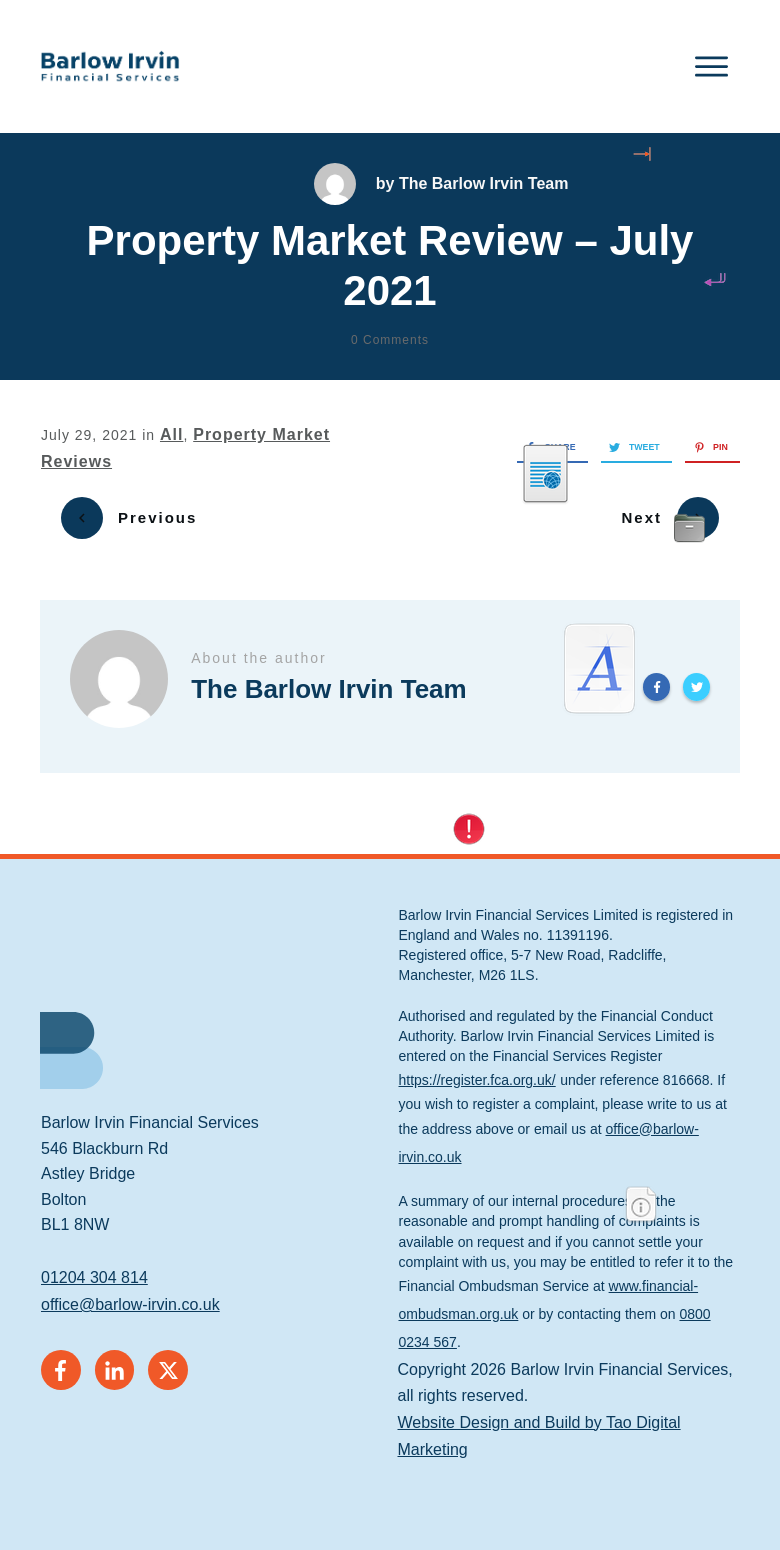 Image resolution: width=780 pixels, height=1550 pixels. I want to click on open a font file, so click(599, 668).